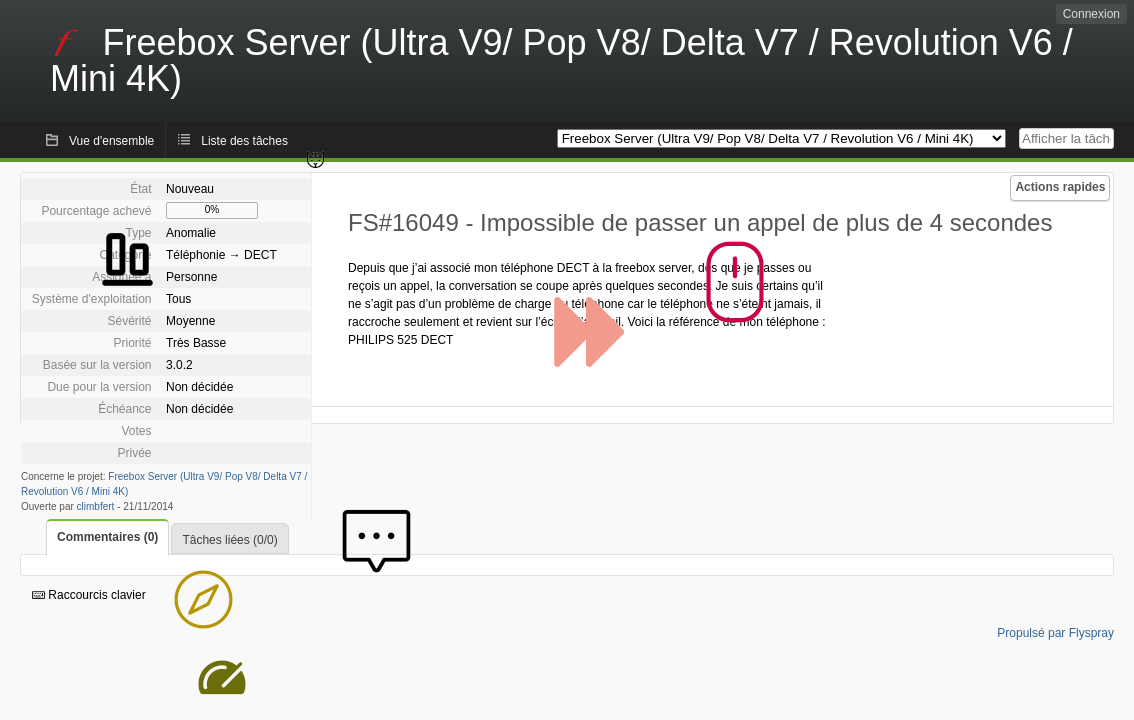  I want to click on view pet or animal-related content, so click(315, 159).